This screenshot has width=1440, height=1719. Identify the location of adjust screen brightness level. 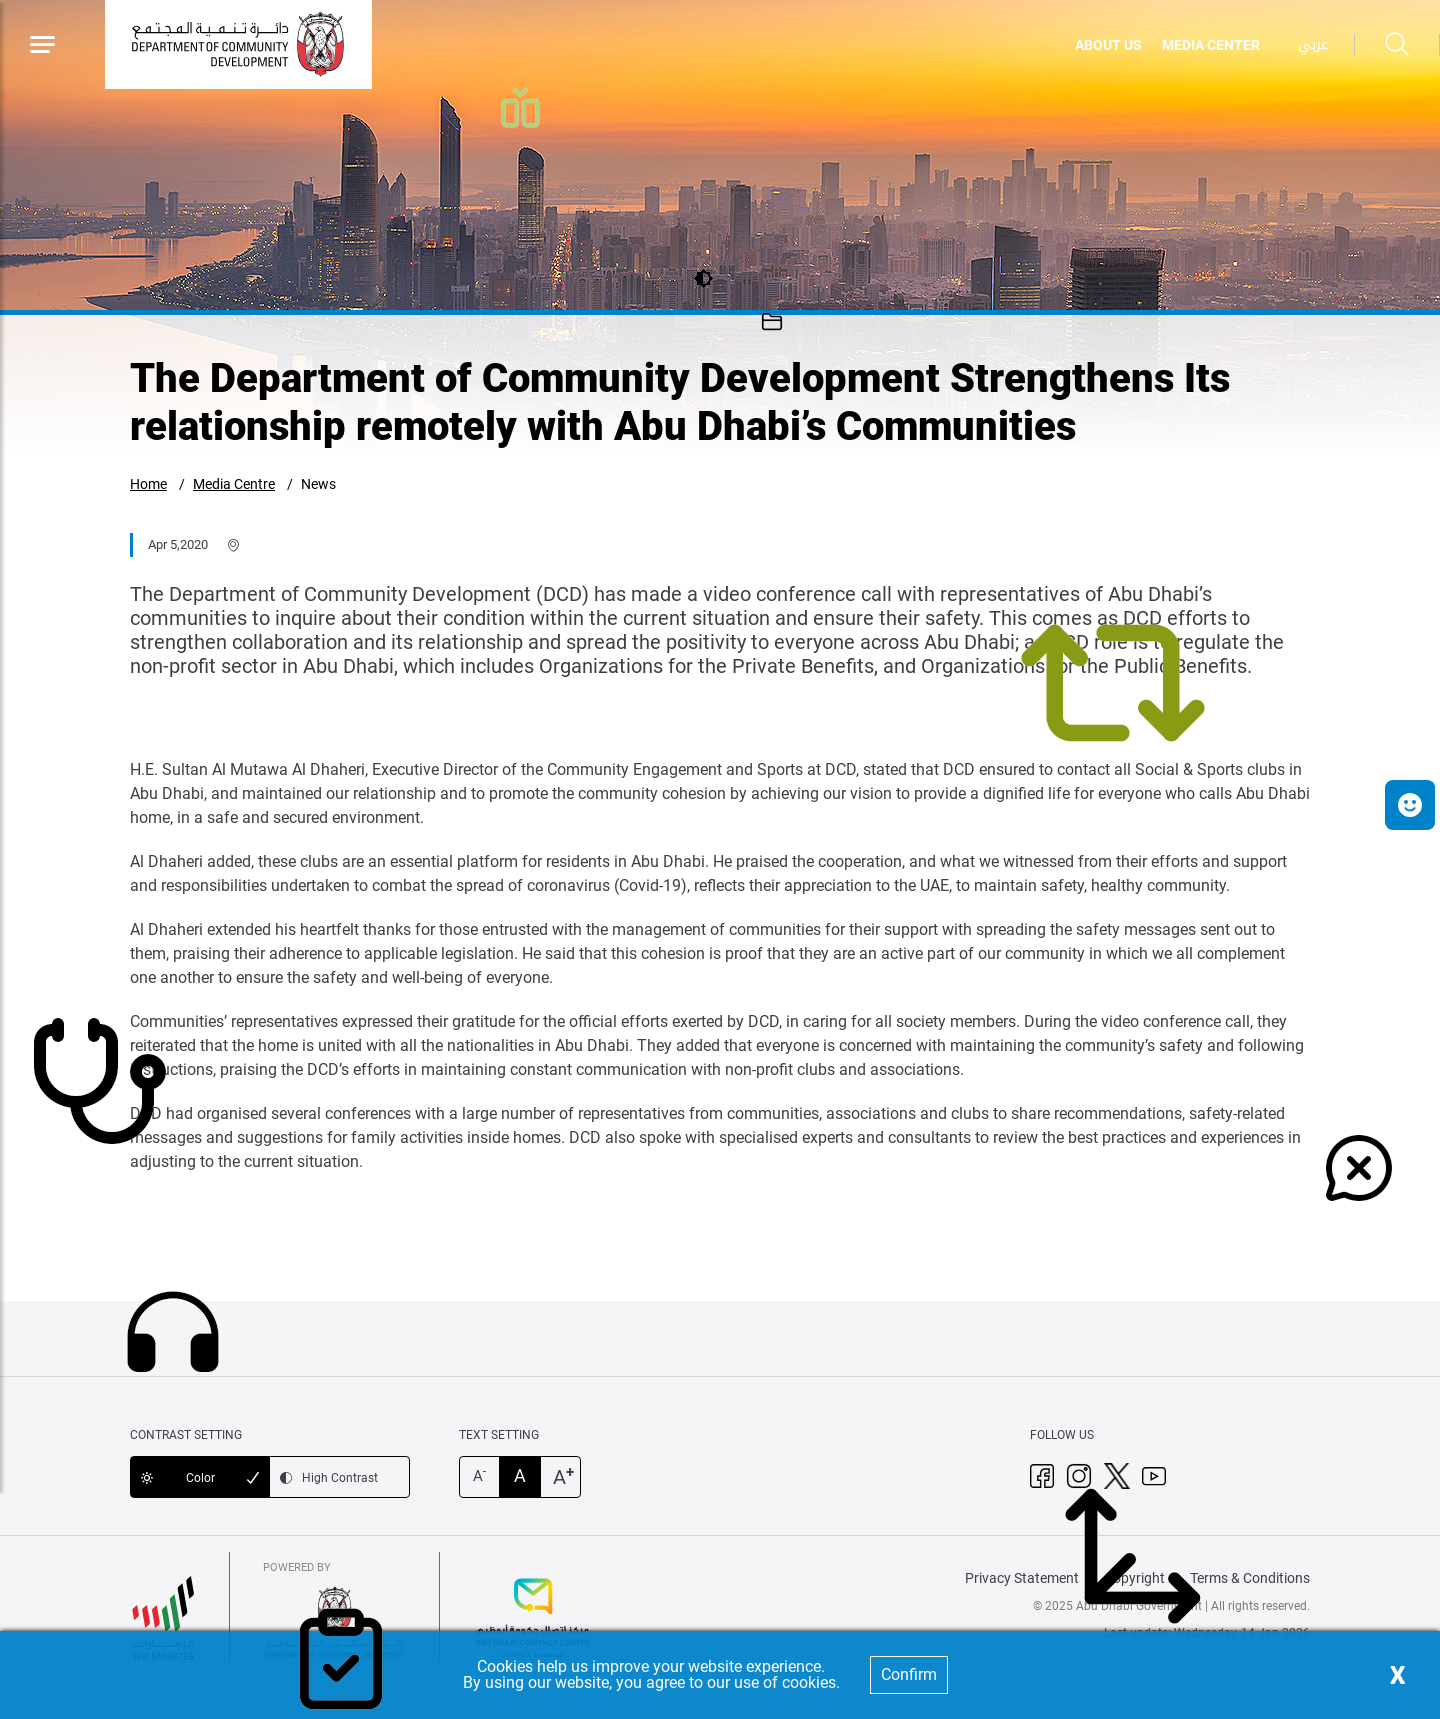
(703, 278).